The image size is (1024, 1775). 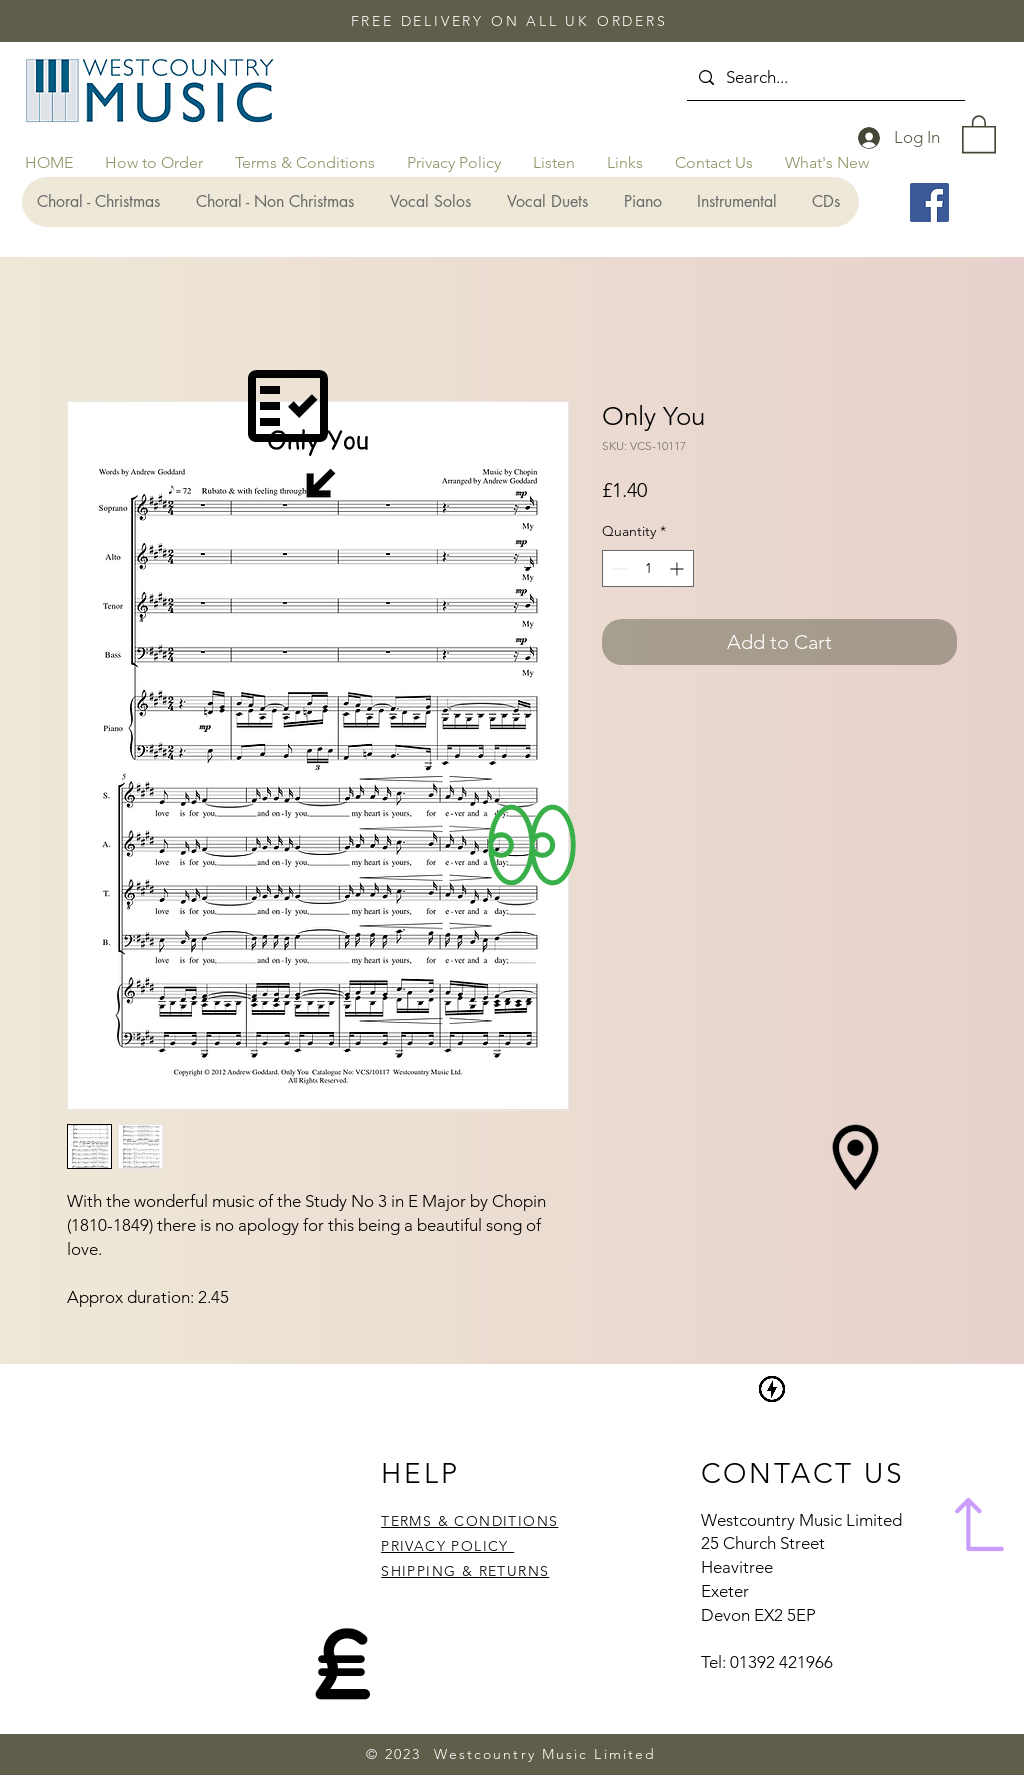 I want to click on indicates offline or cached content available, so click(x=772, y=1389).